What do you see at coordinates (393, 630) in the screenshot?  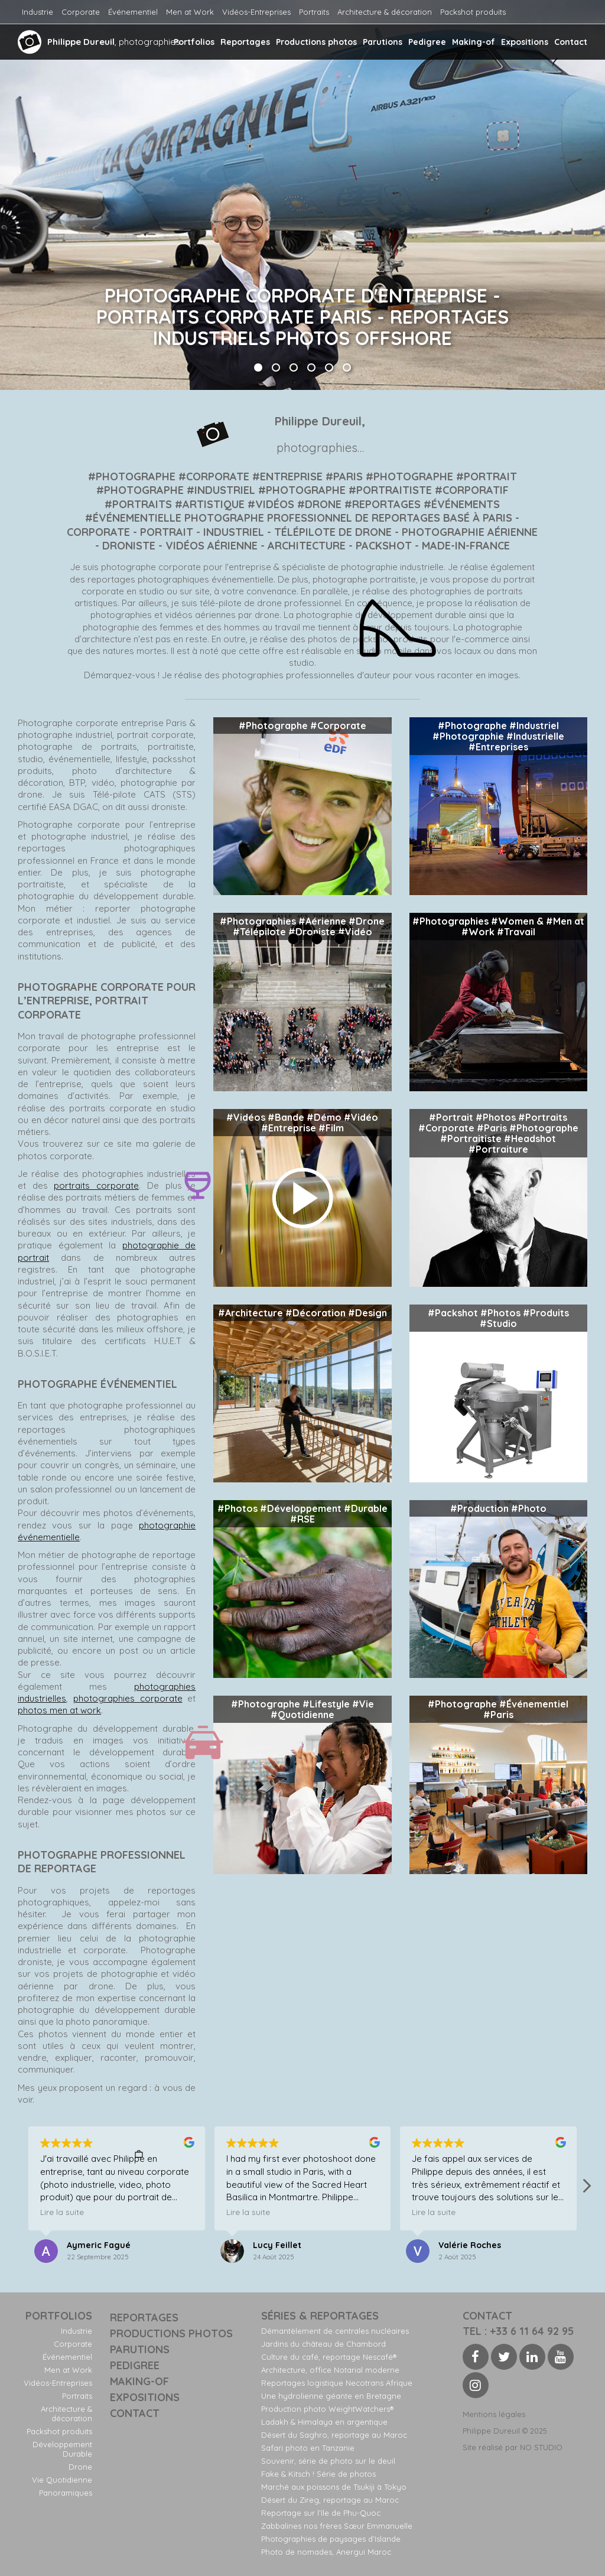 I see `browse women's footwear category` at bounding box center [393, 630].